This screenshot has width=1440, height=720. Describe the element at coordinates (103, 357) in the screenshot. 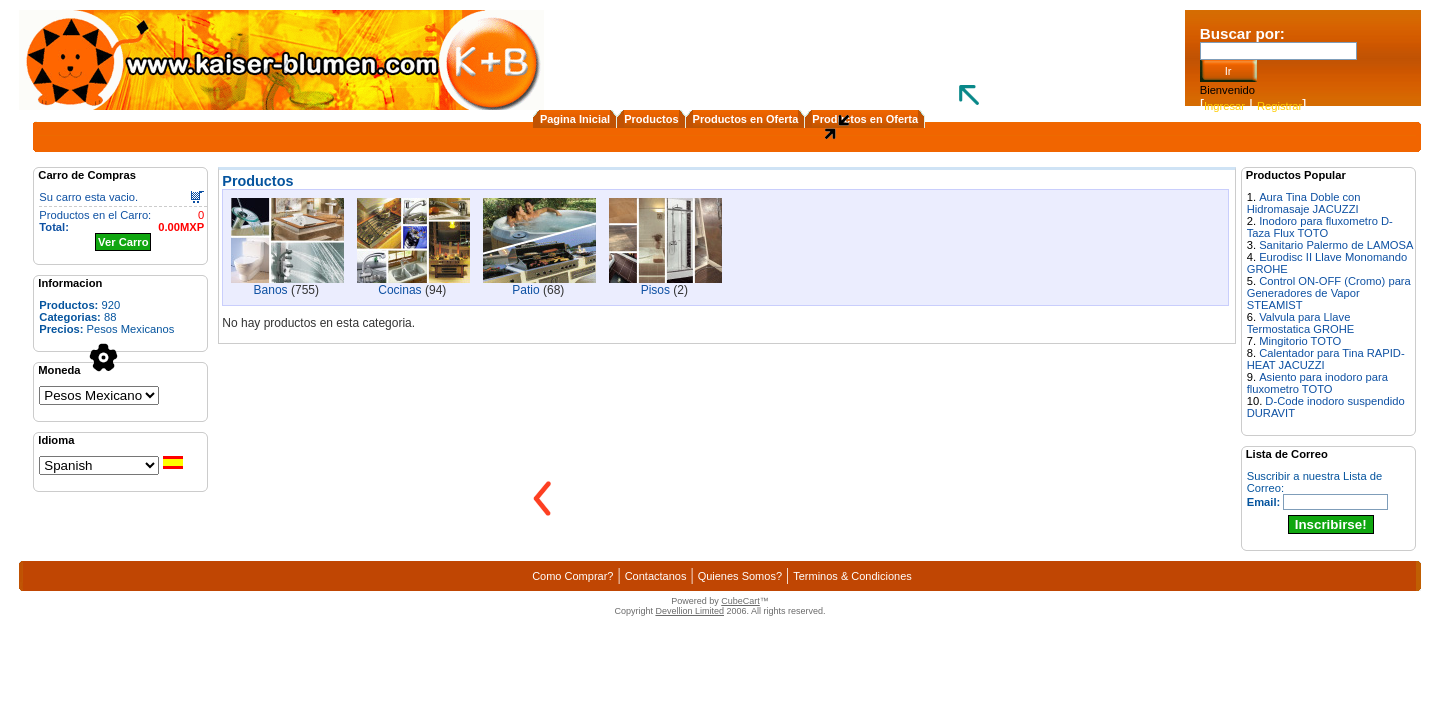

I see `open settings menu` at that location.